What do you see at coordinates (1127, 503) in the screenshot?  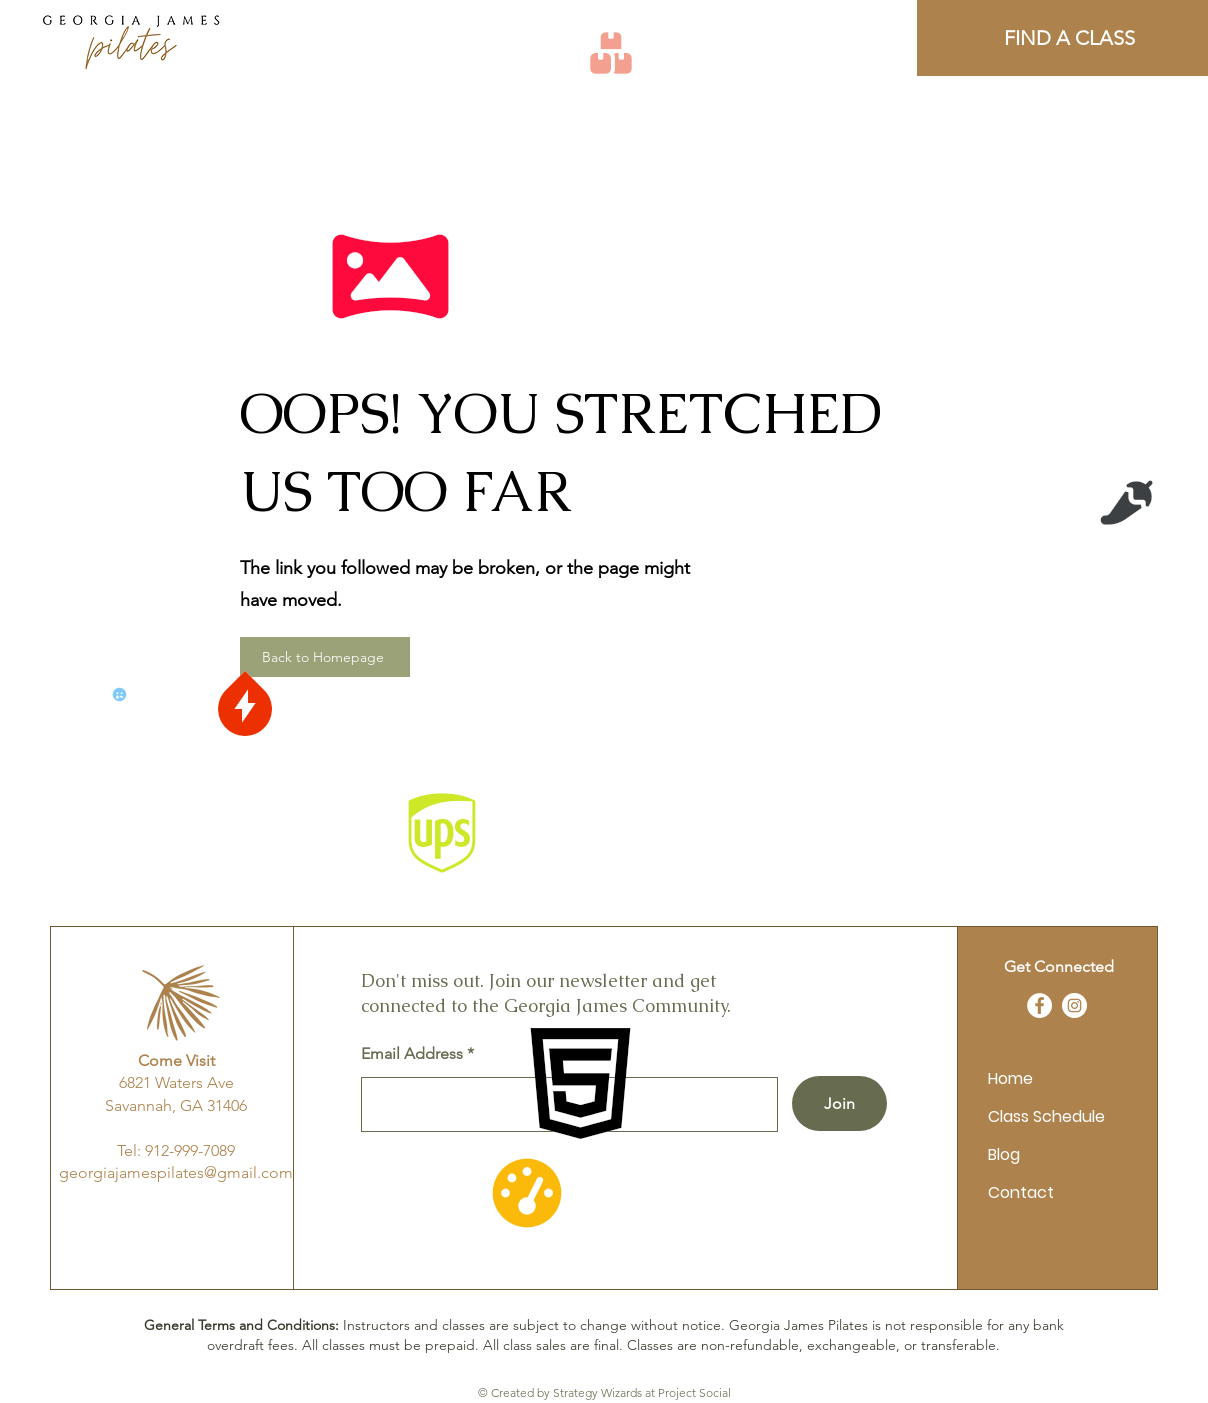 I see `indicates spicy or hot food items` at bounding box center [1127, 503].